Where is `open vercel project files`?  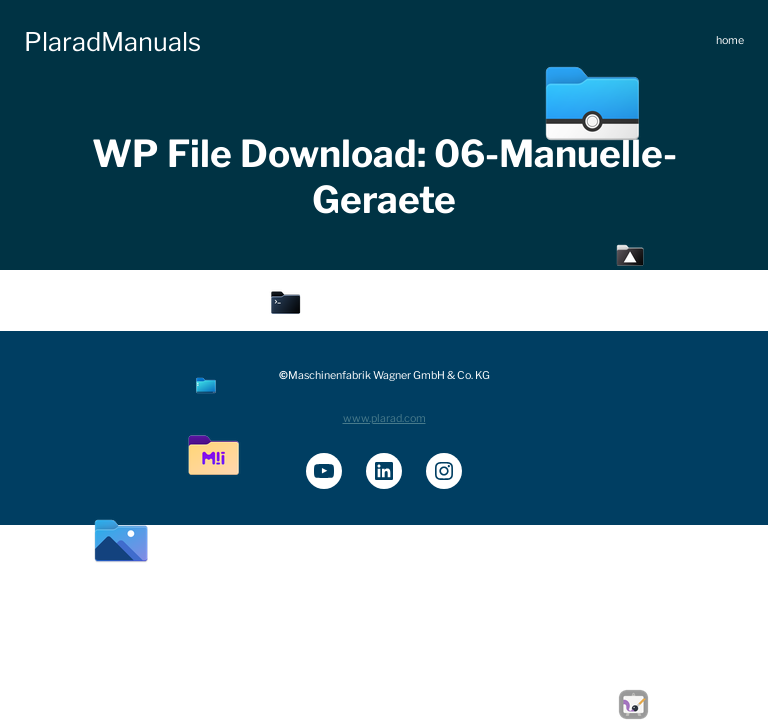
open vercel project files is located at coordinates (630, 256).